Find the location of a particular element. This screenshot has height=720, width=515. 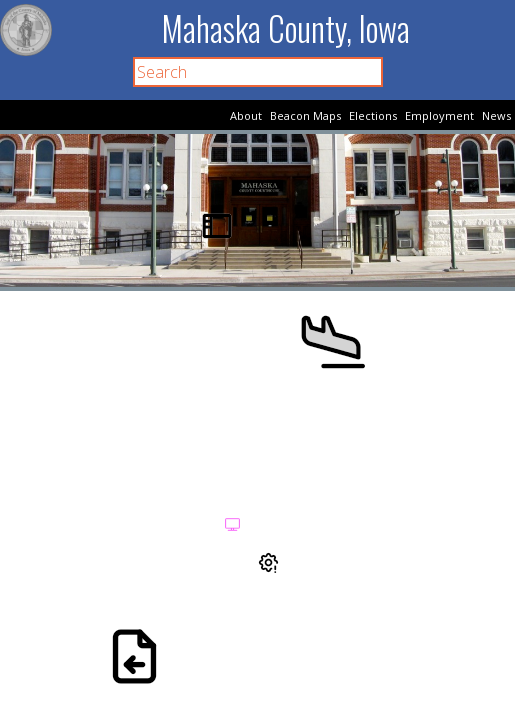

import a file from another location is located at coordinates (134, 656).